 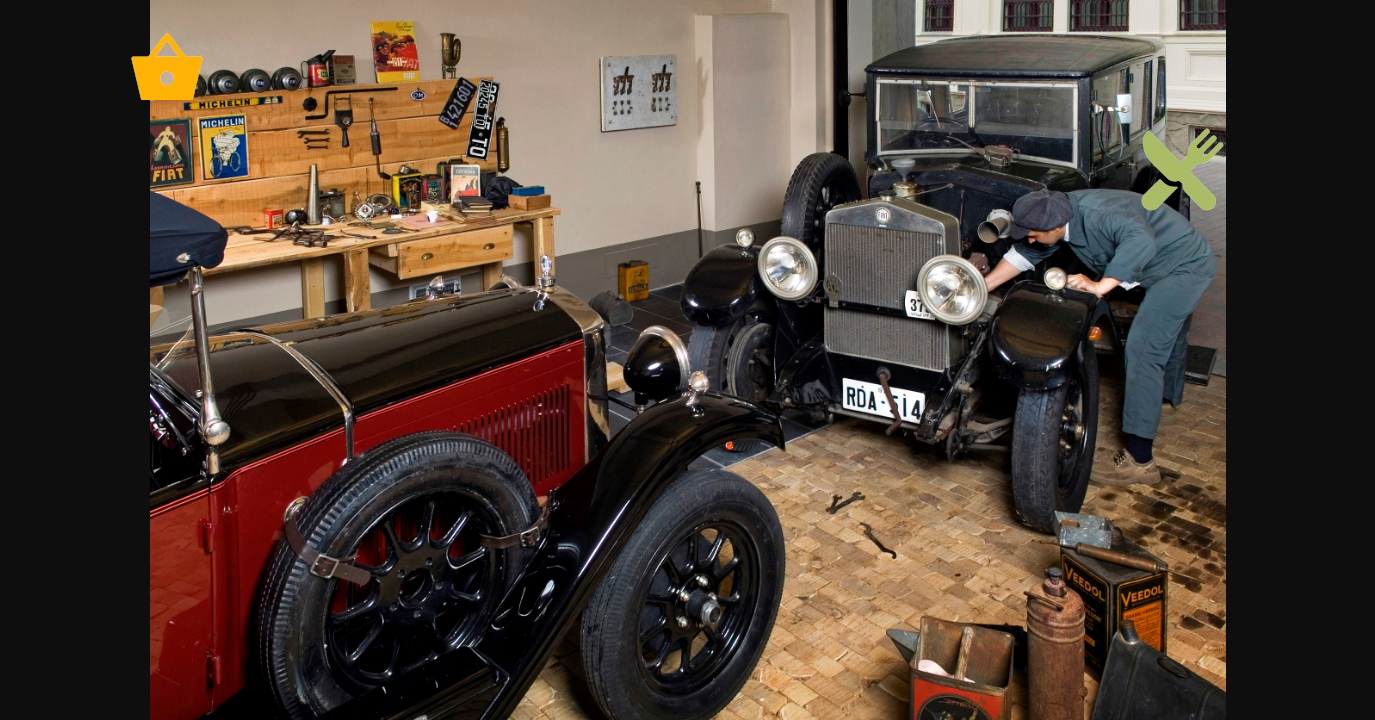 What do you see at coordinates (1182, 169) in the screenshot?
I see `find nearby restaurants` at bounding box center [1182, 169].